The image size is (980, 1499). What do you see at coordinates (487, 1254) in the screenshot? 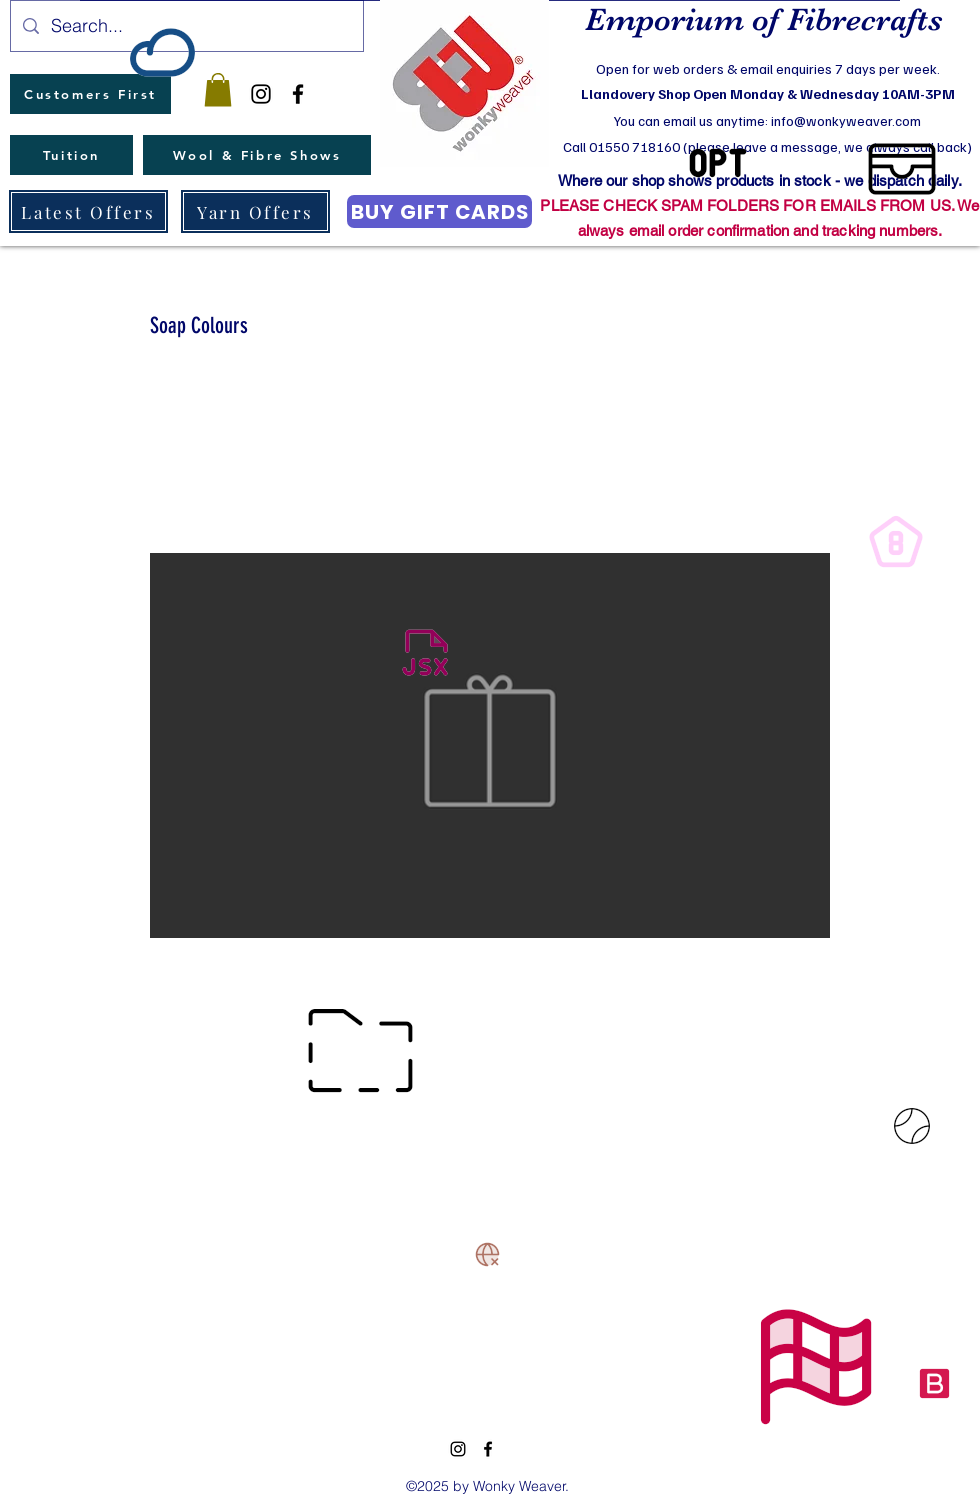
I see `no internet connection` at bounding box center [487, 1254].